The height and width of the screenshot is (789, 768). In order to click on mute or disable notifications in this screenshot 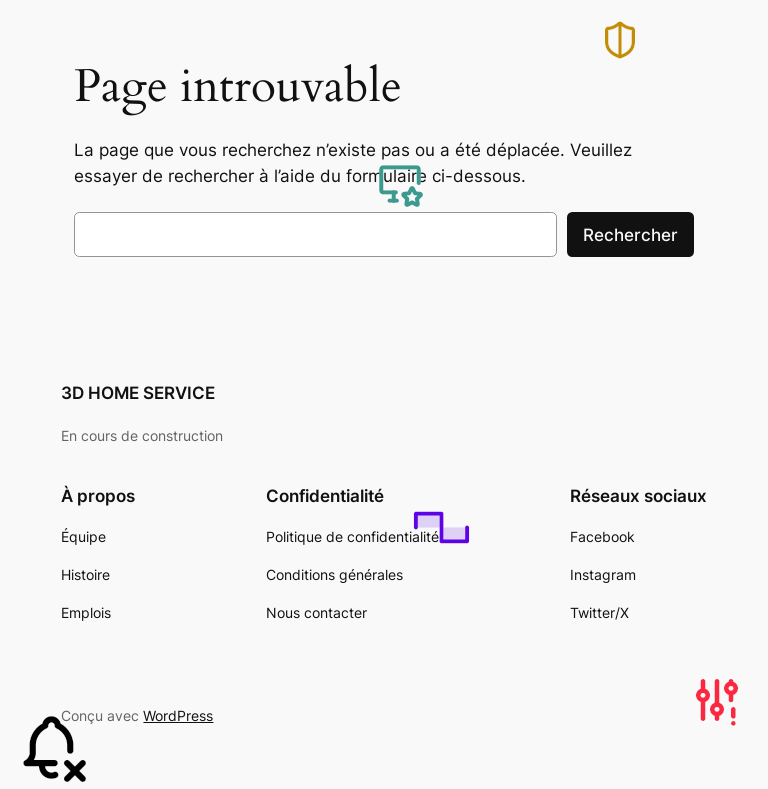, I will do `click(51, 747)`.